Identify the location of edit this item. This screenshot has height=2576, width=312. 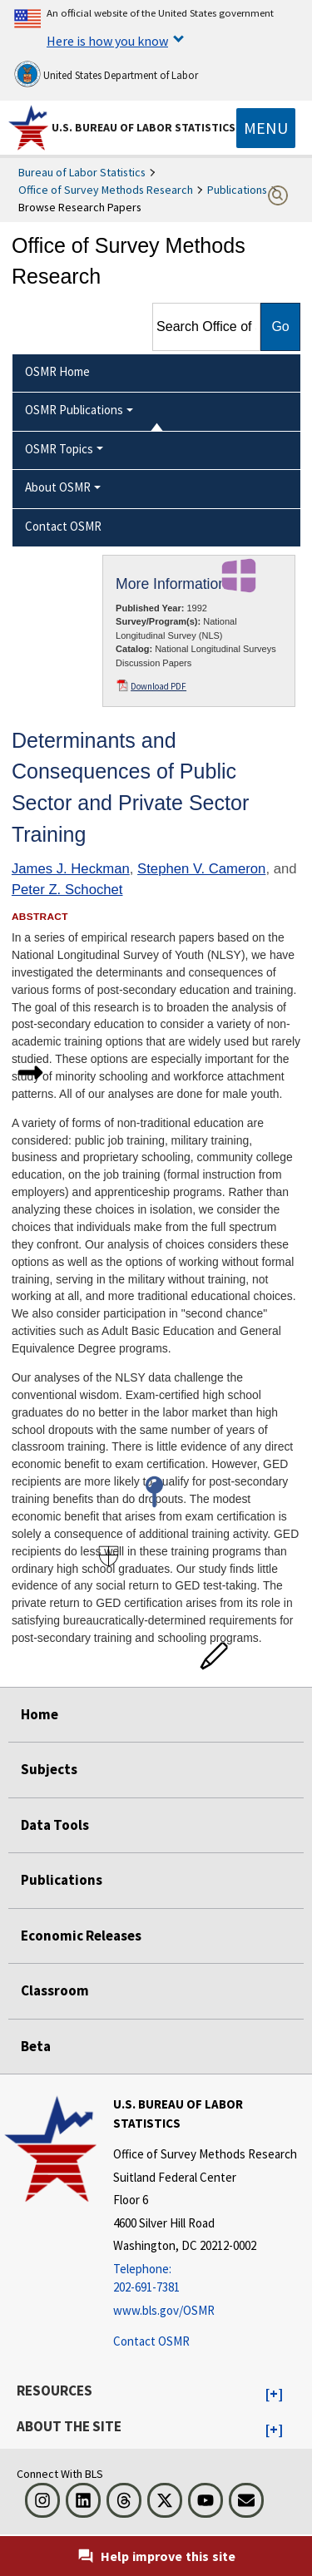
(214, 1656).